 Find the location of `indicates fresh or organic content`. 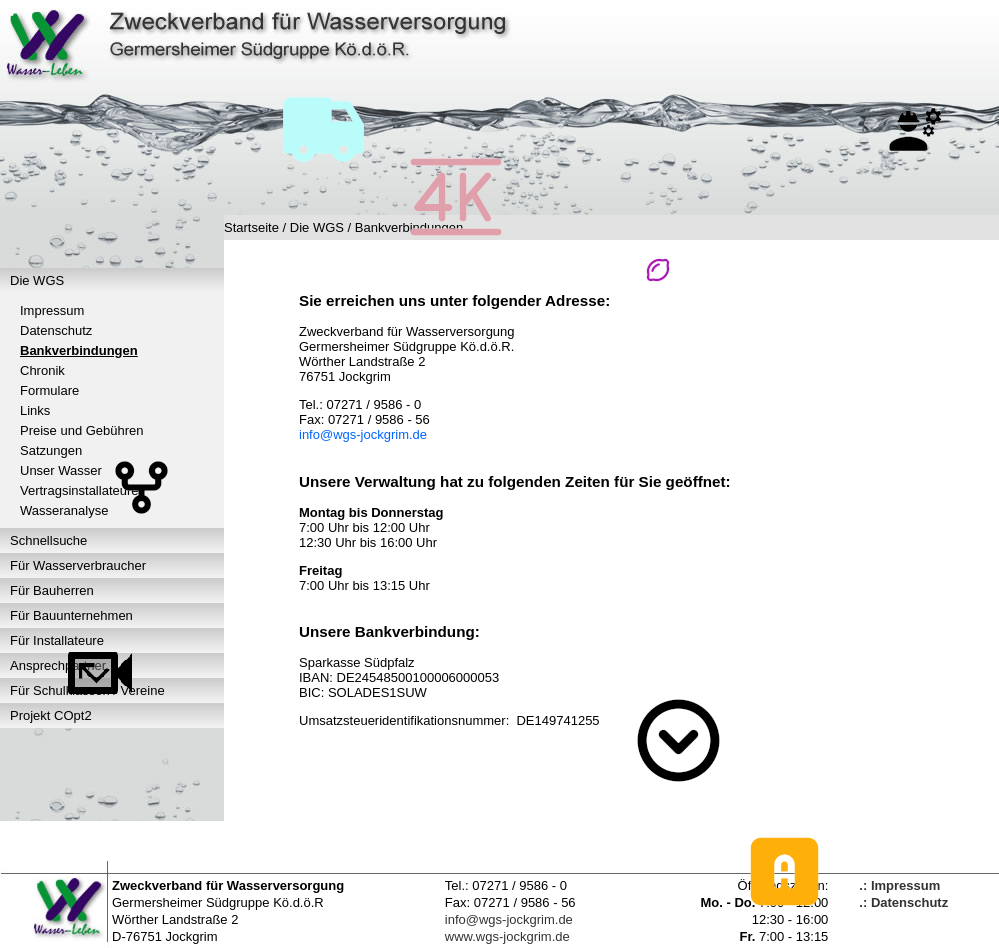

indicates fresh or organic content is located at coordinates (658, 270).